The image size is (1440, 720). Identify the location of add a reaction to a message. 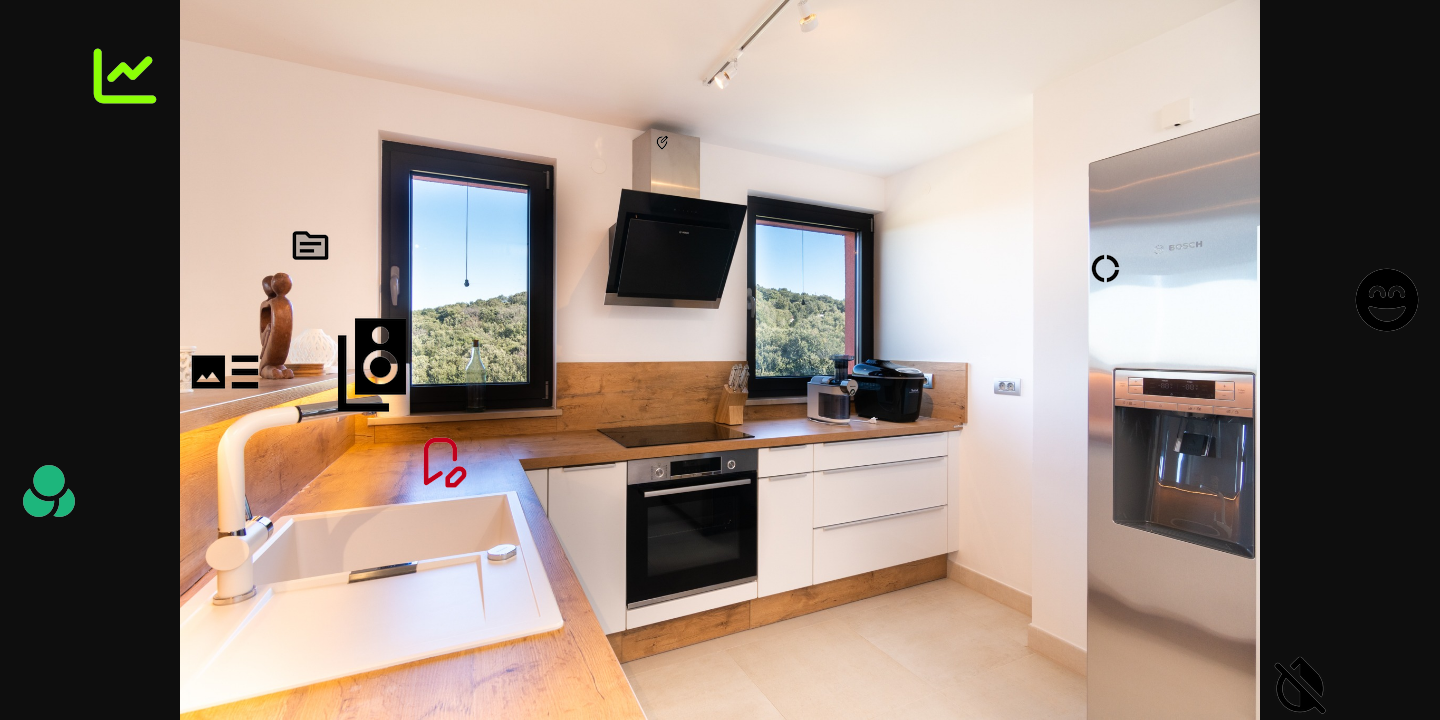
(1387, 300).